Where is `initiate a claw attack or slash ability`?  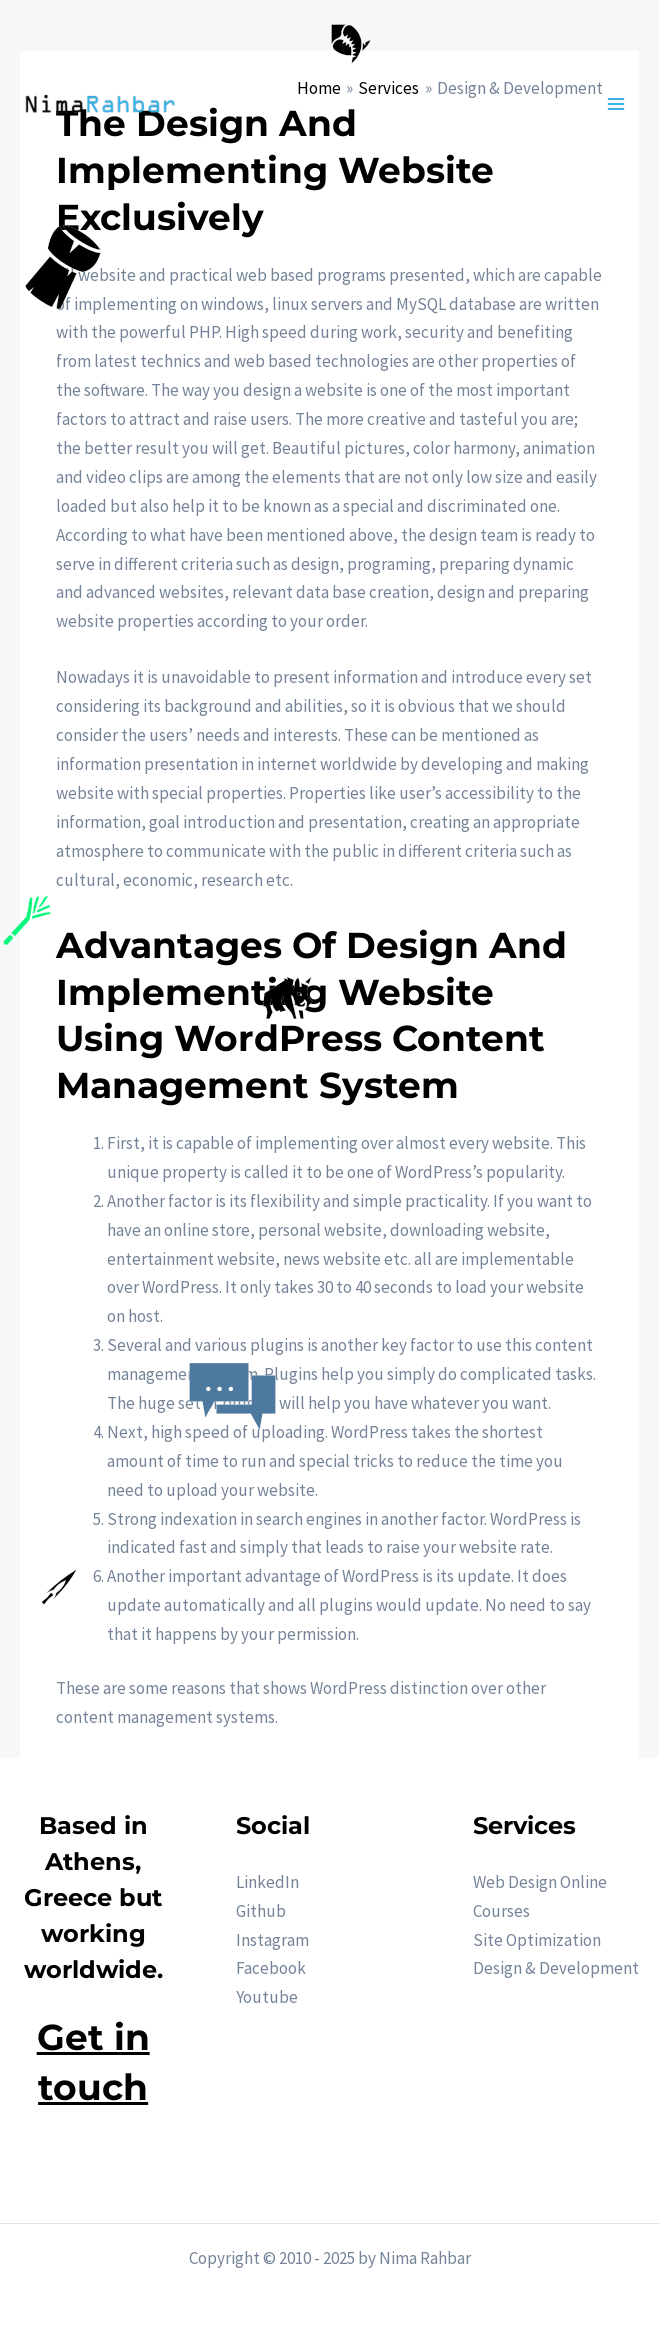
initiate a claw attack or slash ability is located at coordinates (351, 44).